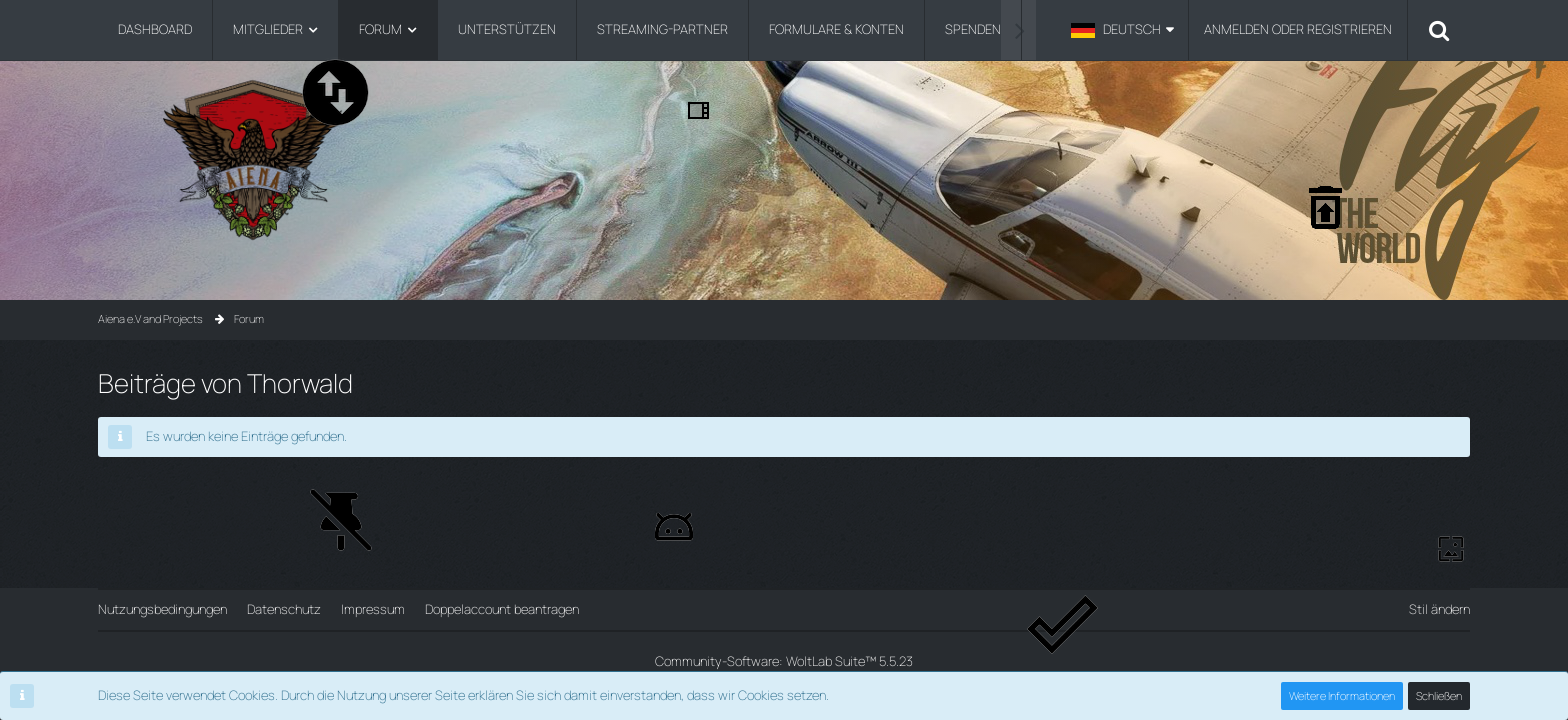 This screenshot has width=1568, height=720. Describe the element at coordinates (1062, 624) in the screenshot. I see `task completed successfully` at that location.